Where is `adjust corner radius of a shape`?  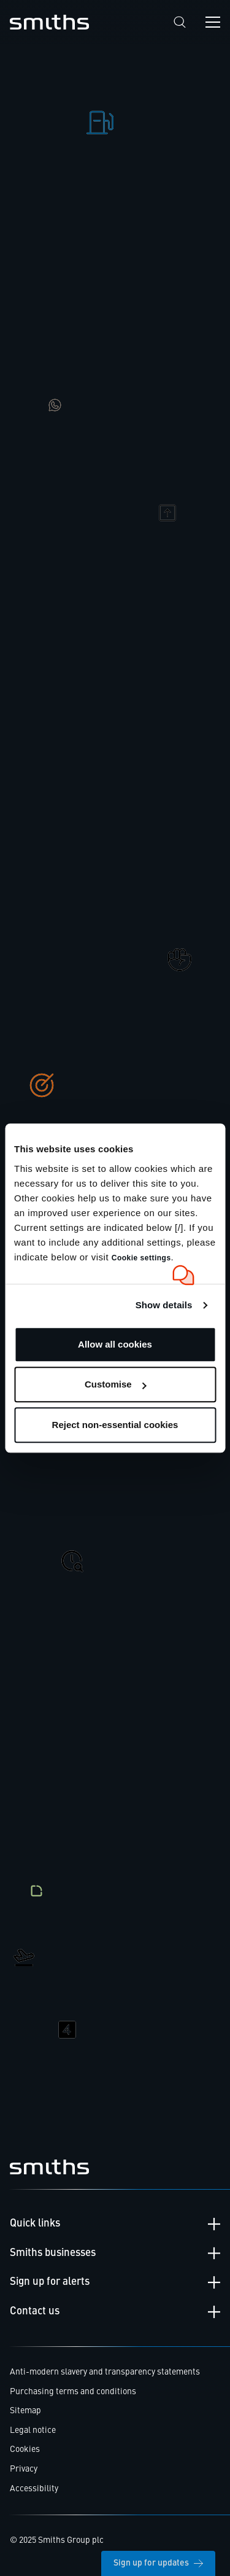 adjust corner radius of a shape is located at coordinates (36, 1891).